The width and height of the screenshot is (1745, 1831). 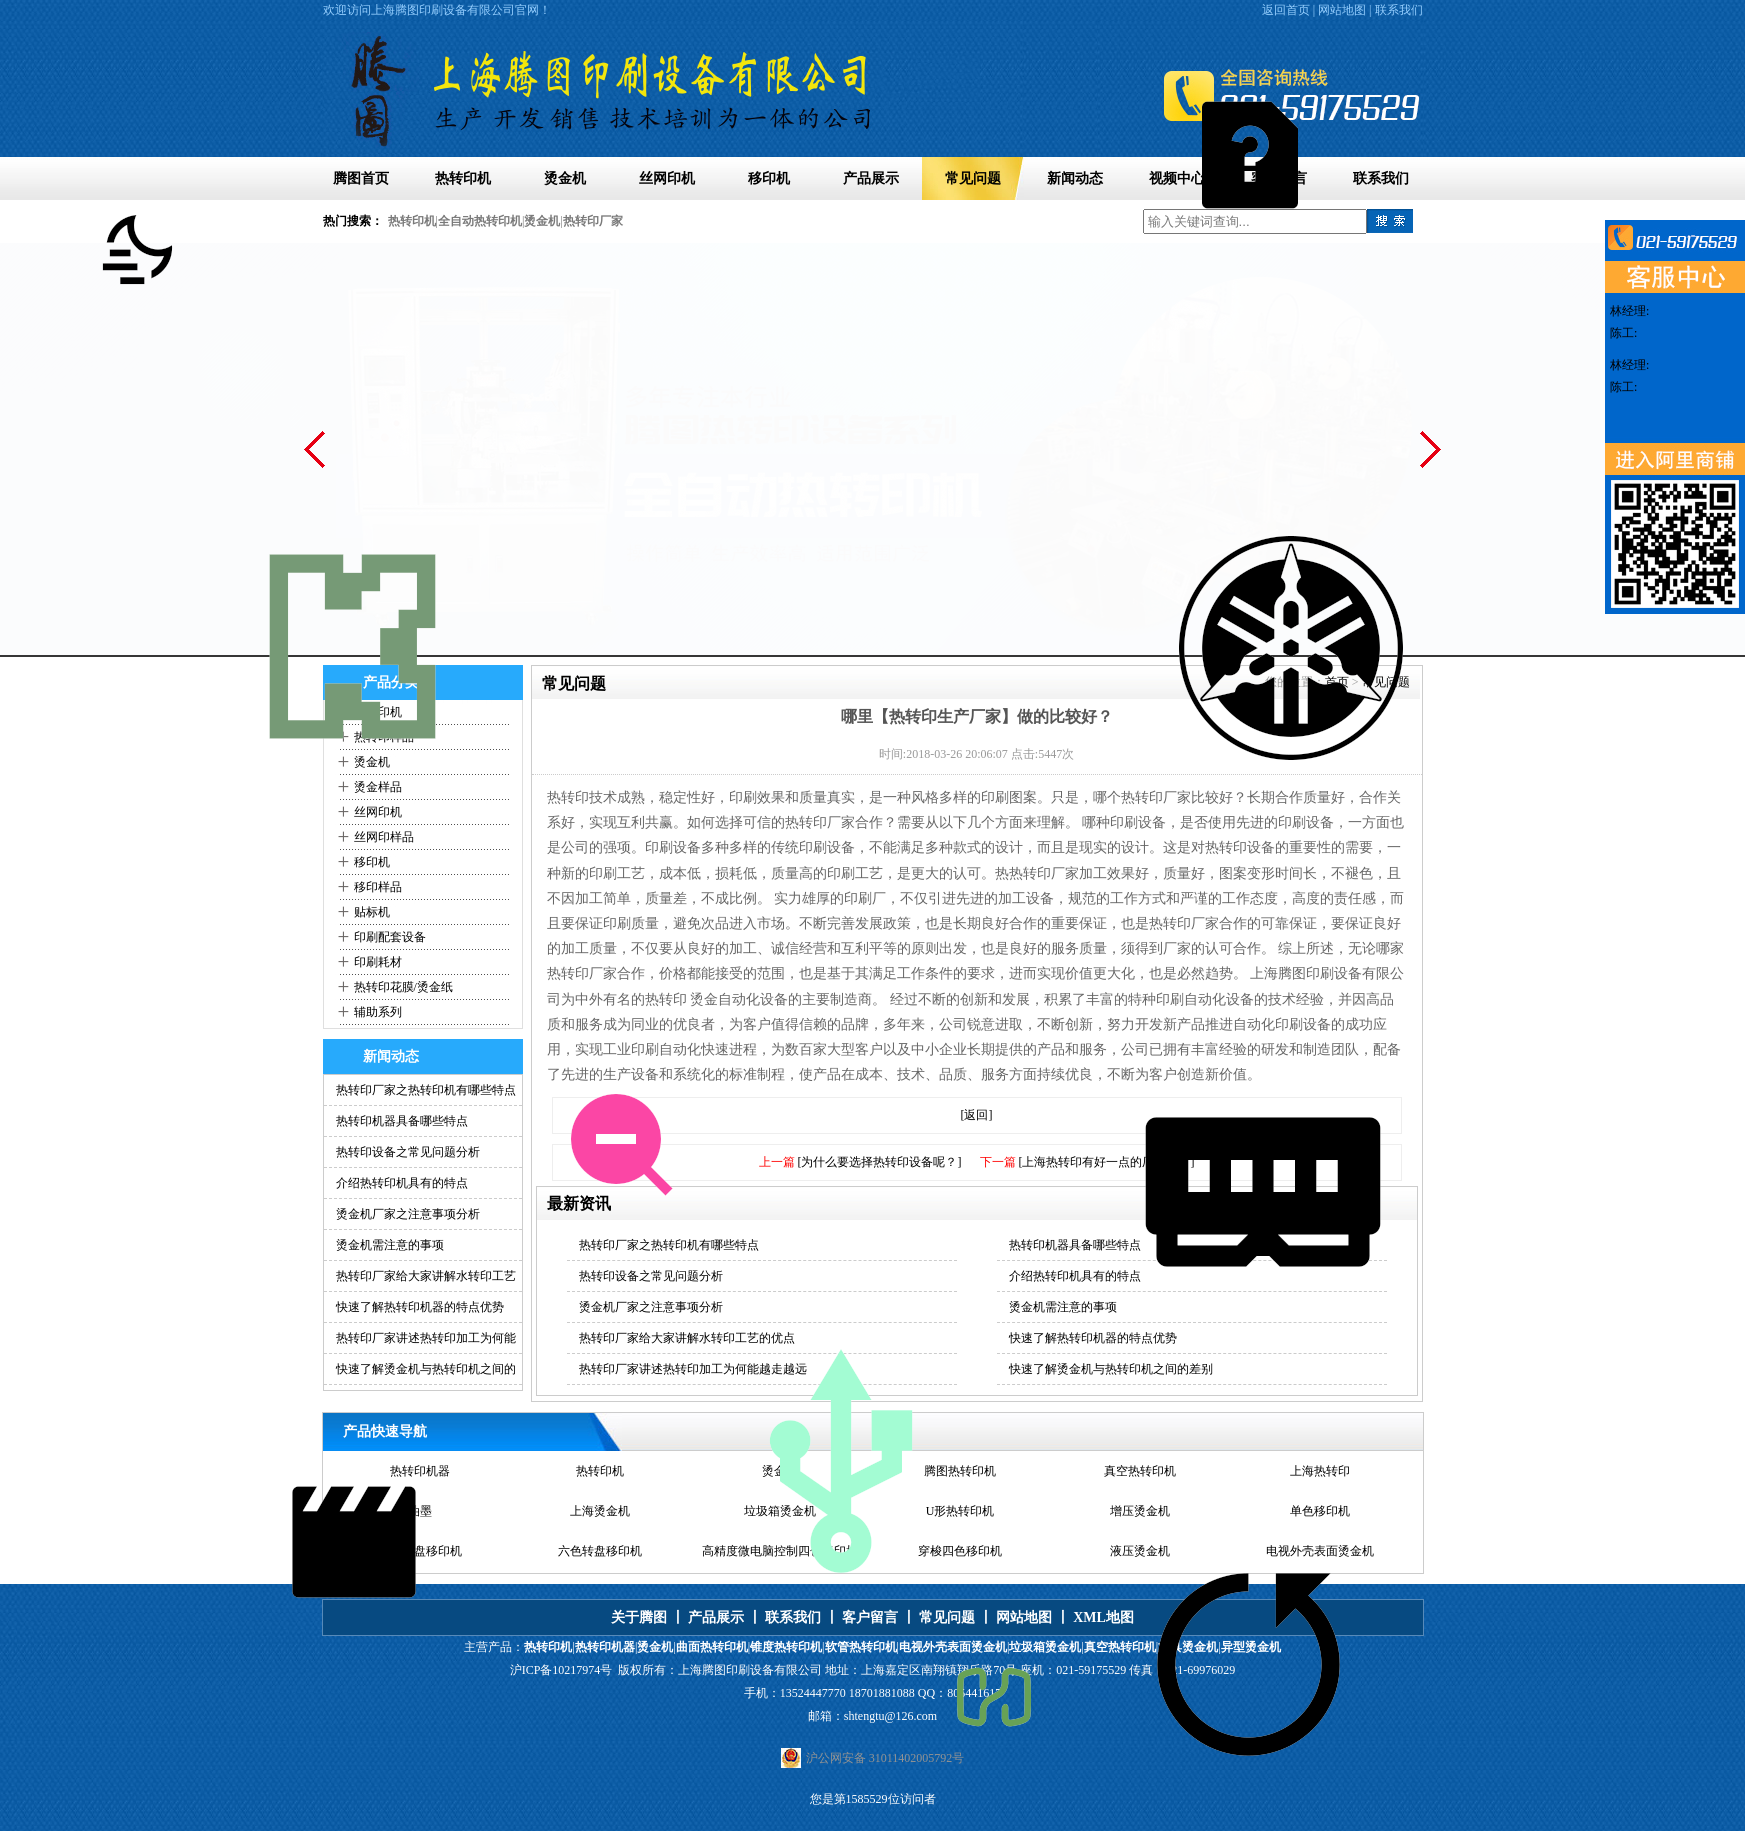 What do you see at coordinates (1291, 648) in the screenshot?
I see `yamaha motor corporation logo` at bounding box center [1291, 648].